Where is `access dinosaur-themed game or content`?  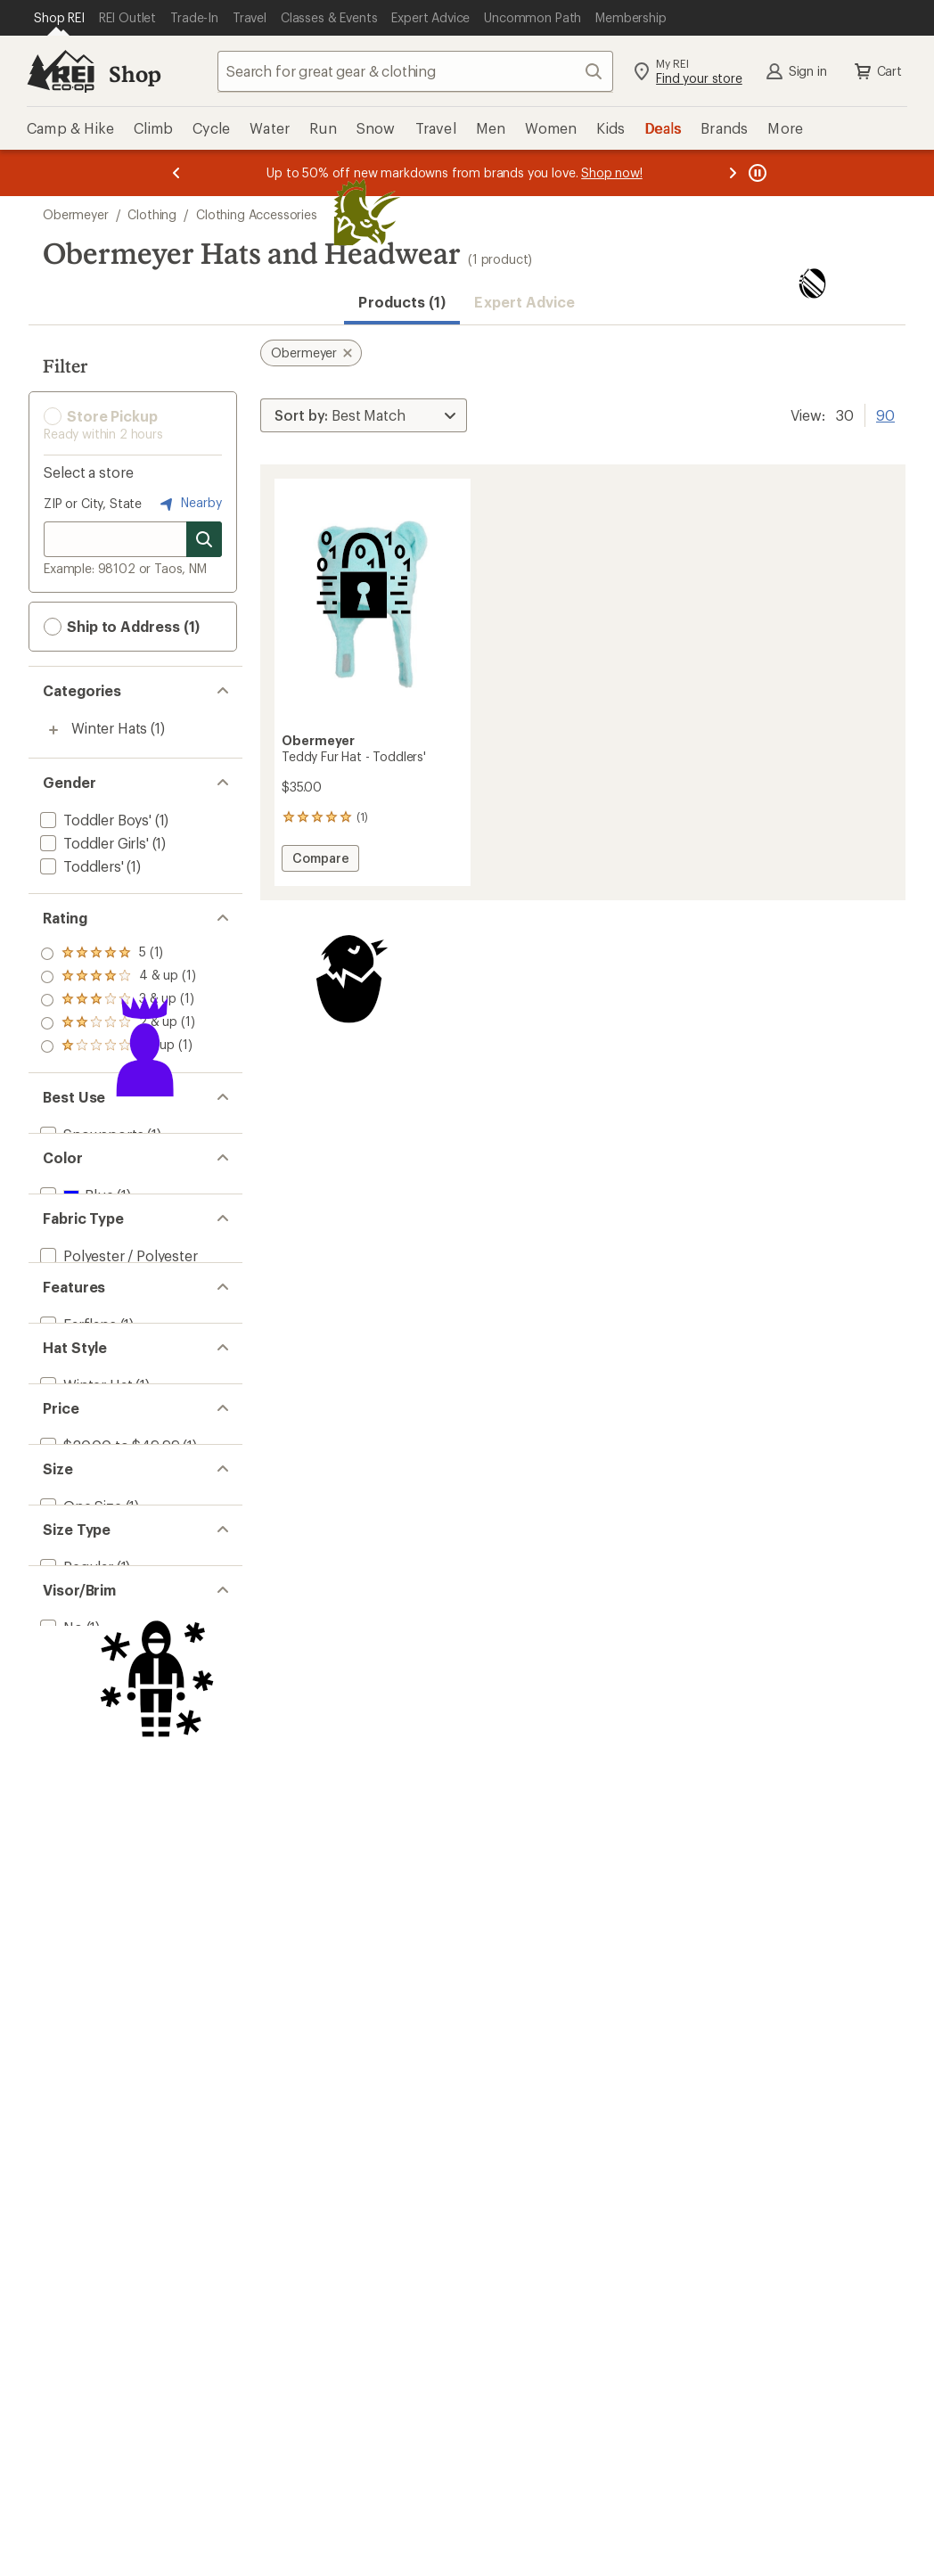 access dinosaur-themed game or content is located at coordinates (367, 211).